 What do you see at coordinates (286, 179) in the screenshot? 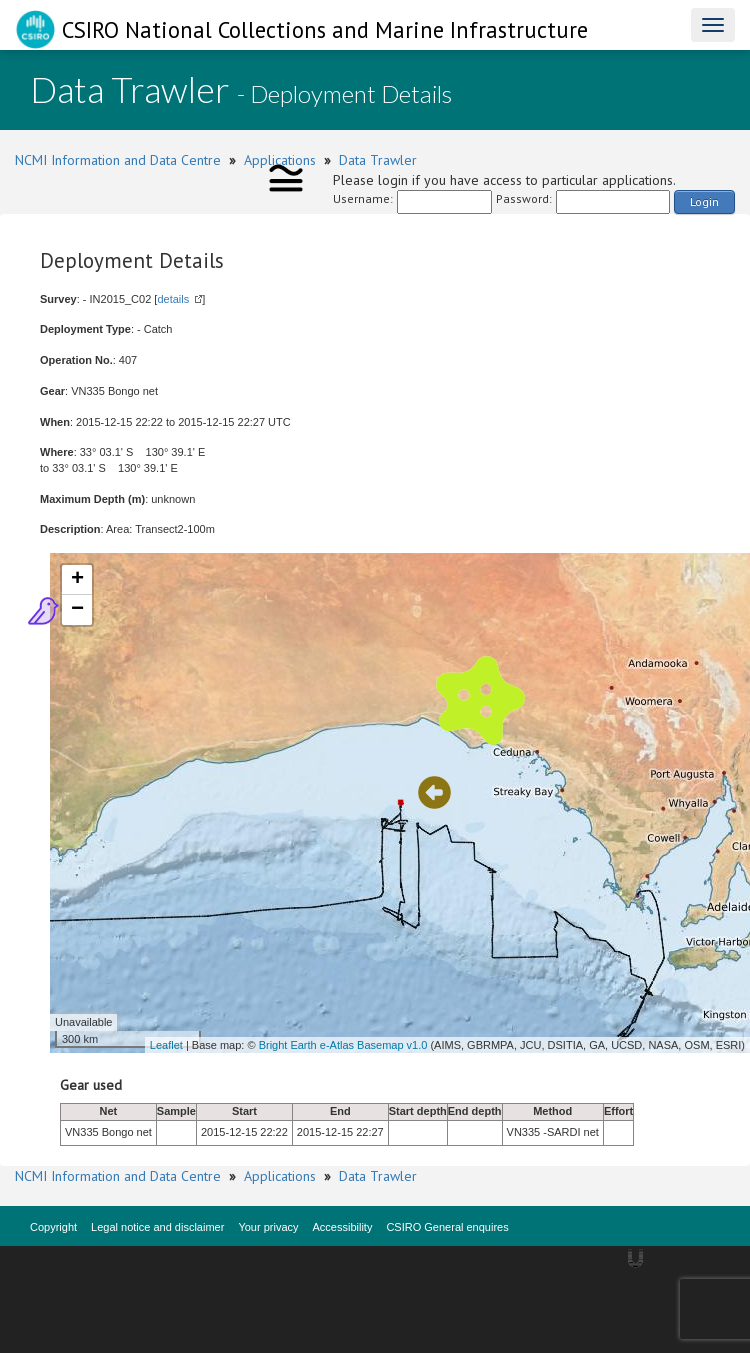
I see `indicates mathematical congruence or equivalence` at bounding box center [286, 179].